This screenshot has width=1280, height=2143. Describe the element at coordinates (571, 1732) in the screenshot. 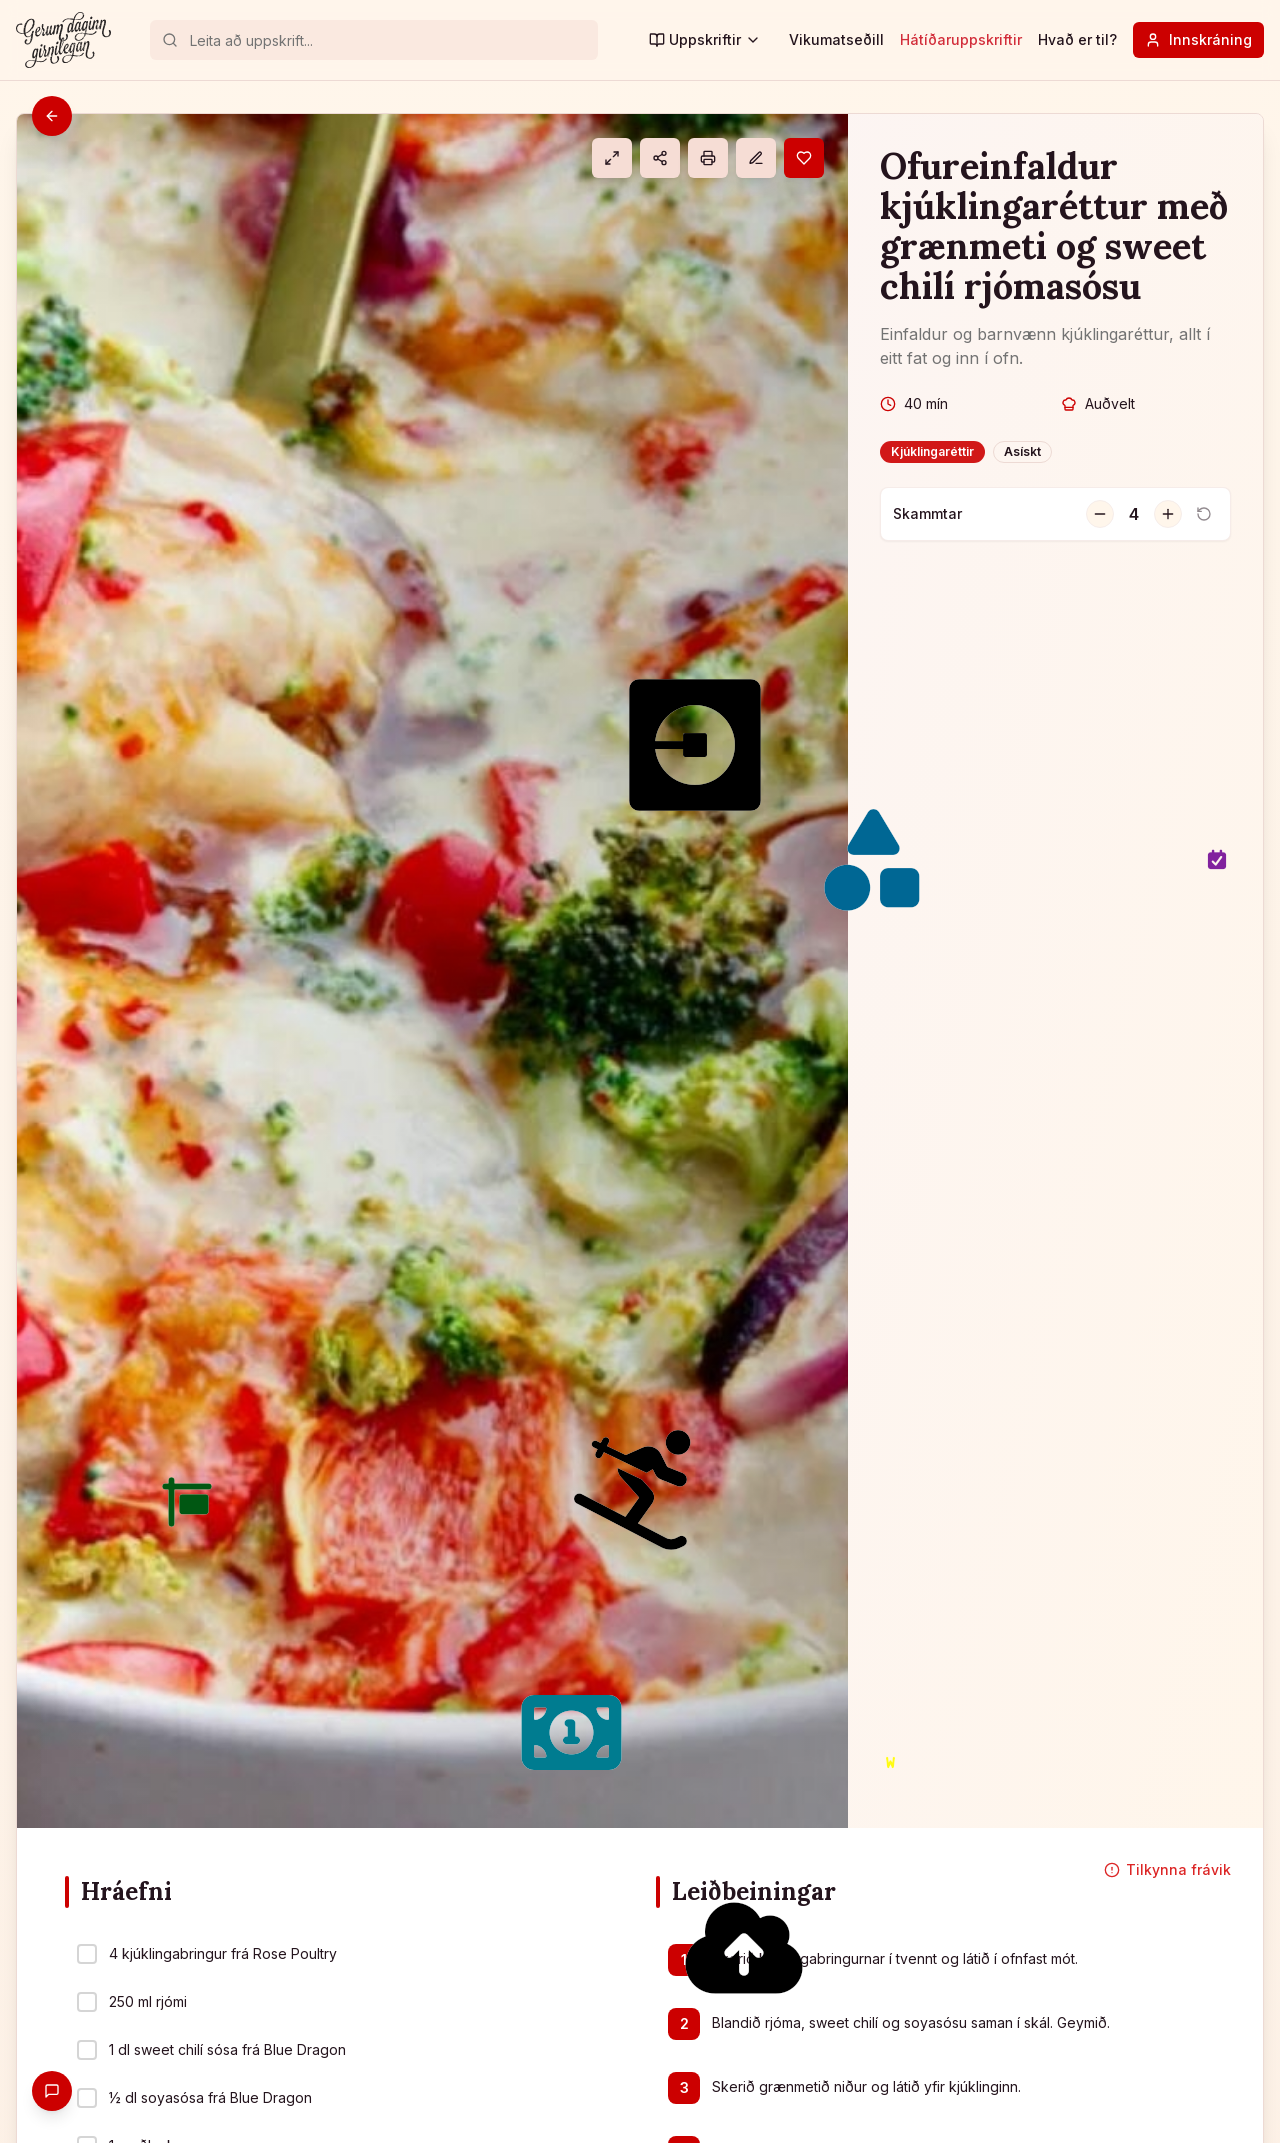

I see `view payment or billing details` at that location.